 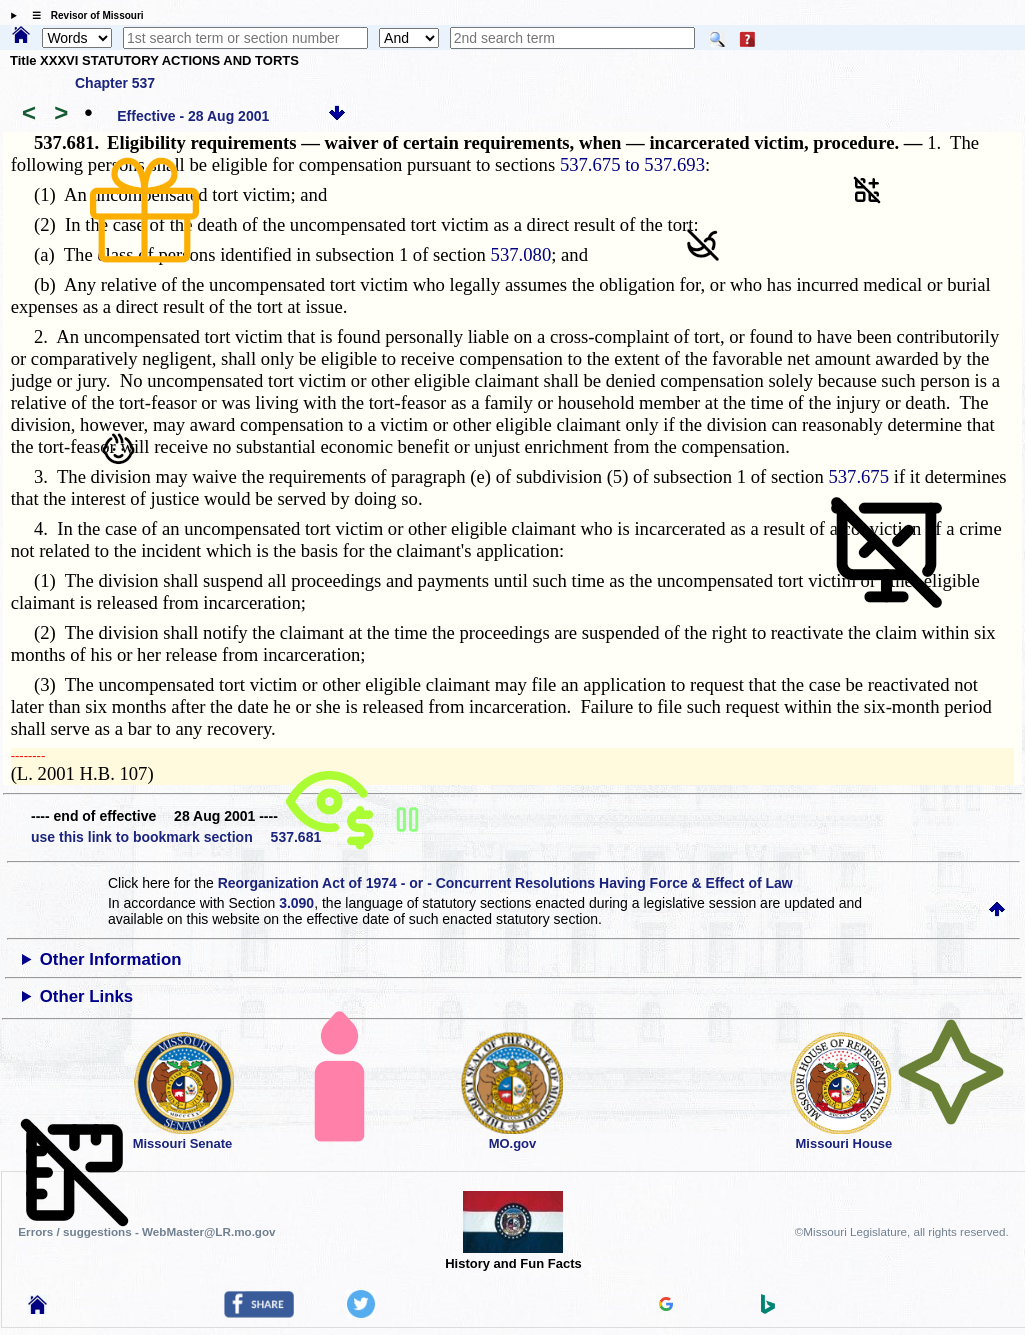 What do you see at coordinates (118, 449) in the screenshot?
I see `select boy avatar or profile icon` at bounding box center [118, 449].